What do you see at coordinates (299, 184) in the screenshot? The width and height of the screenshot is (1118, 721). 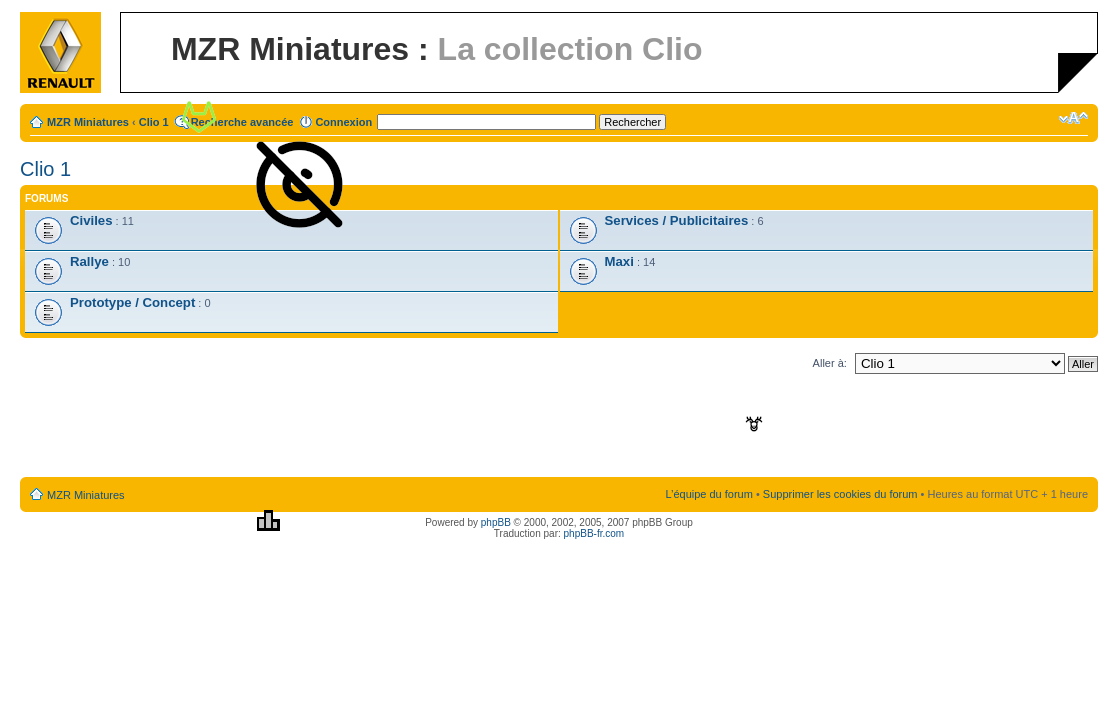 I see `indicates content is not copyrighted` at bounding box center [299, 184].